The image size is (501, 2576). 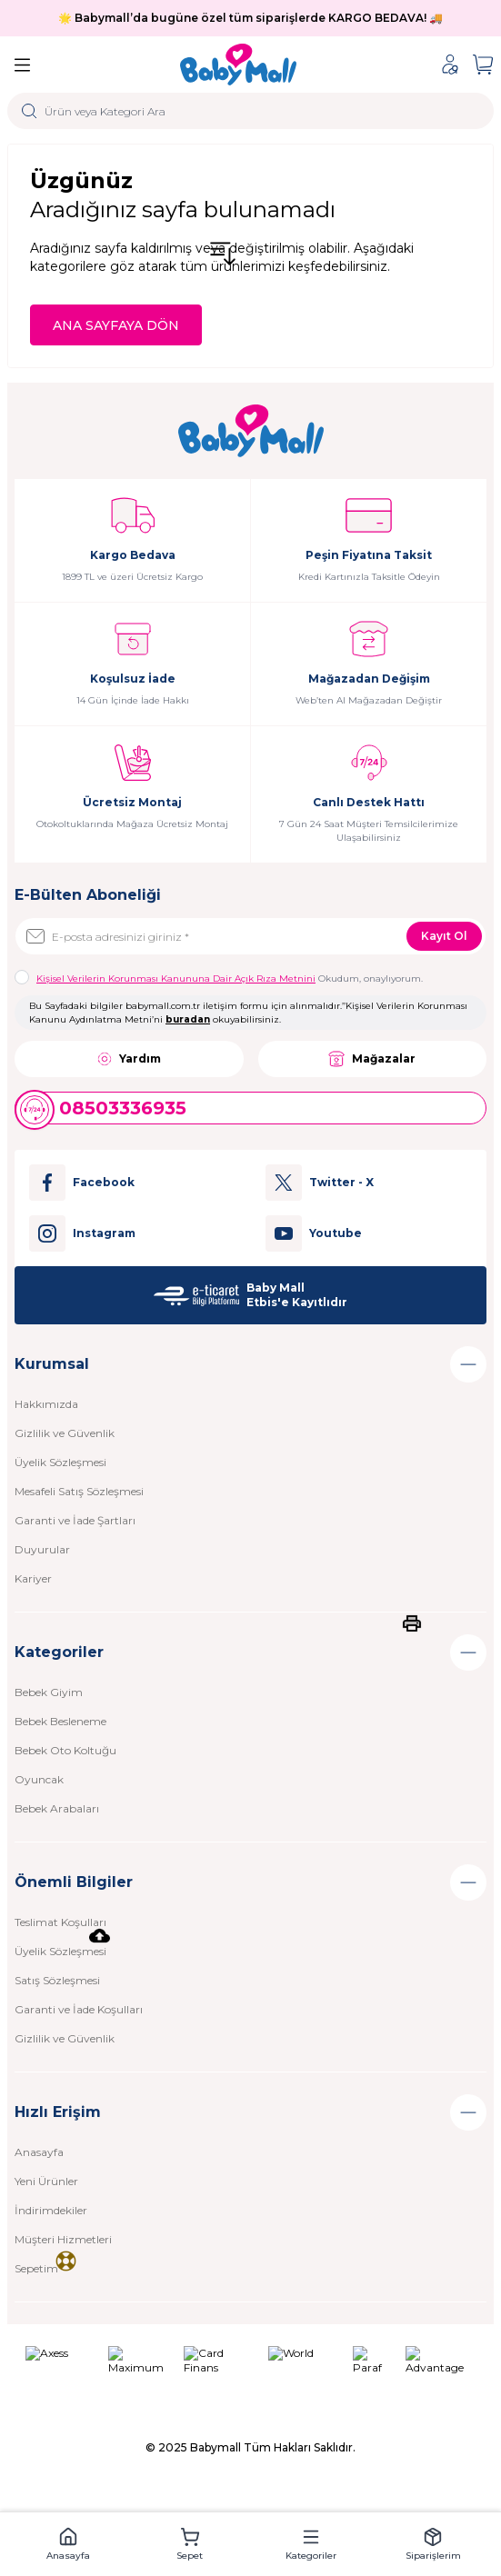 What do you see at coordinates (65, 2261) in the screenshot?
I see `access help or support center` at bounding box center [65, 2261].